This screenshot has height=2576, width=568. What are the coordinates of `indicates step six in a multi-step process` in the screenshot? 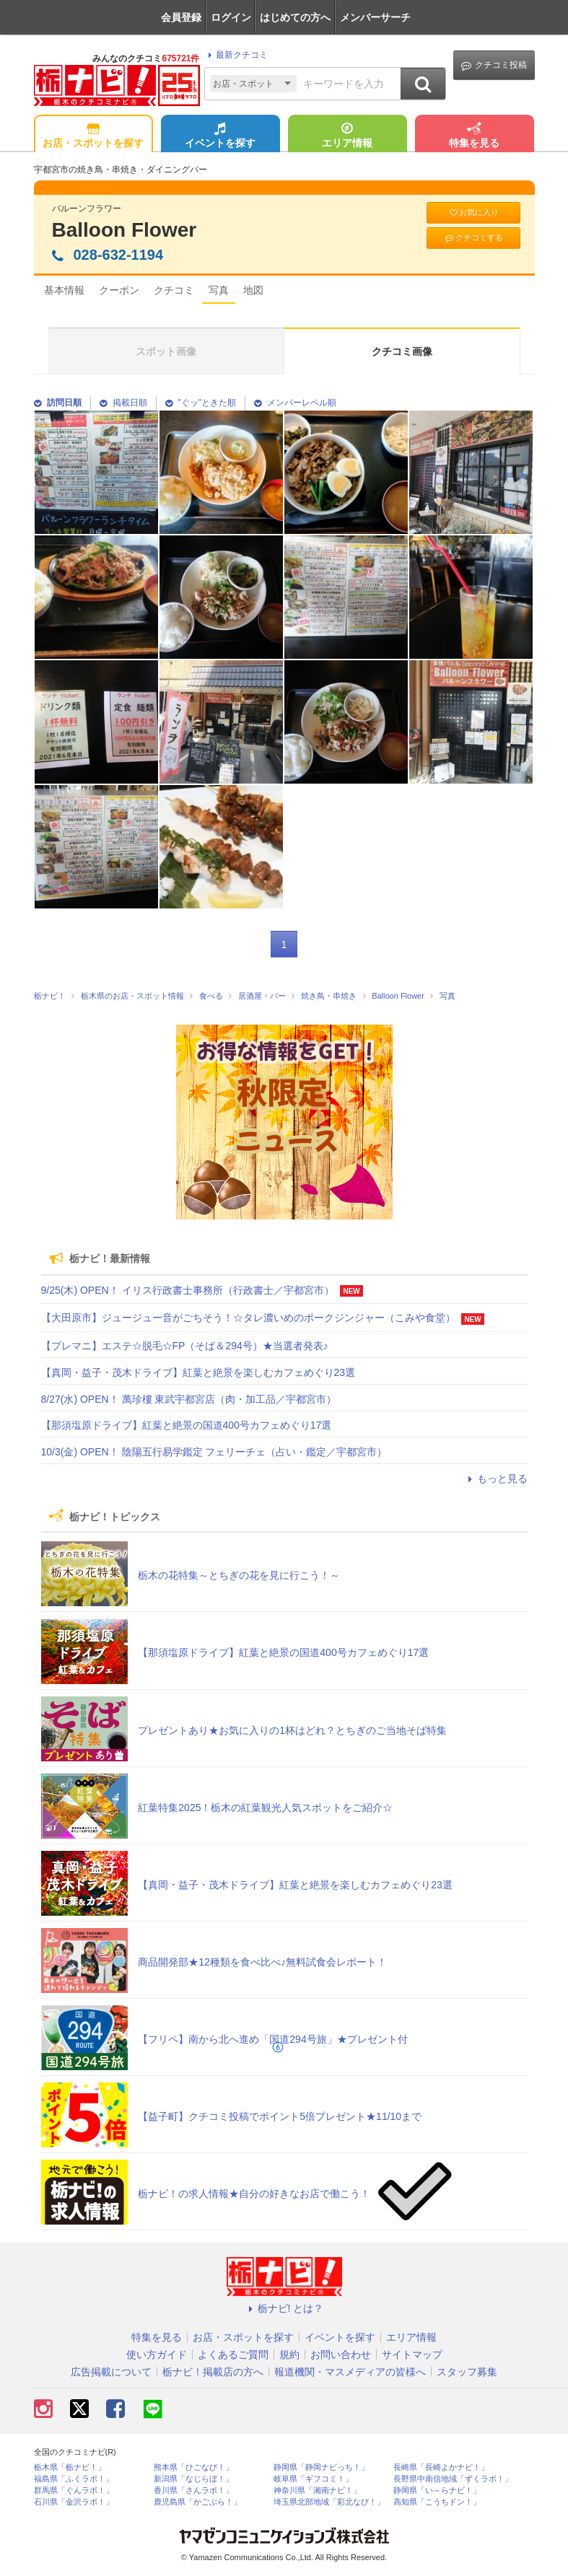 It's located at (278, 2047).